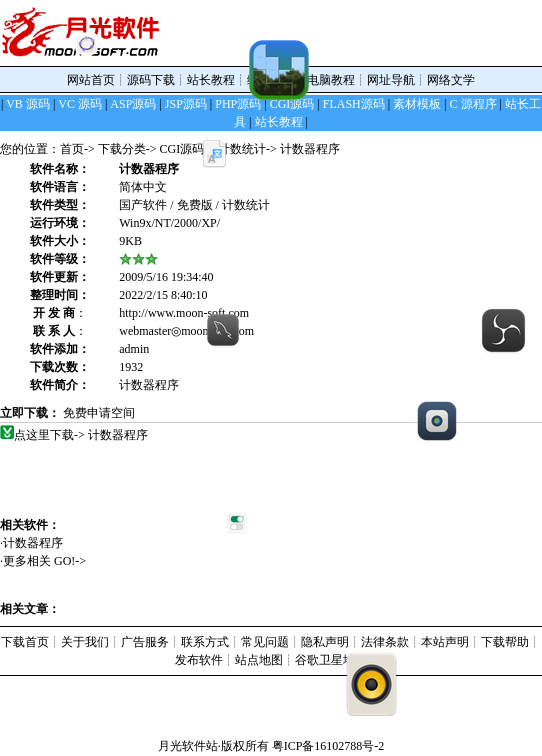 The width and height of the screenshot is (542, 756). Describe the element at coordinates (371, 684) in the screenshot. I see `open Rhythmbox music player` at that location.